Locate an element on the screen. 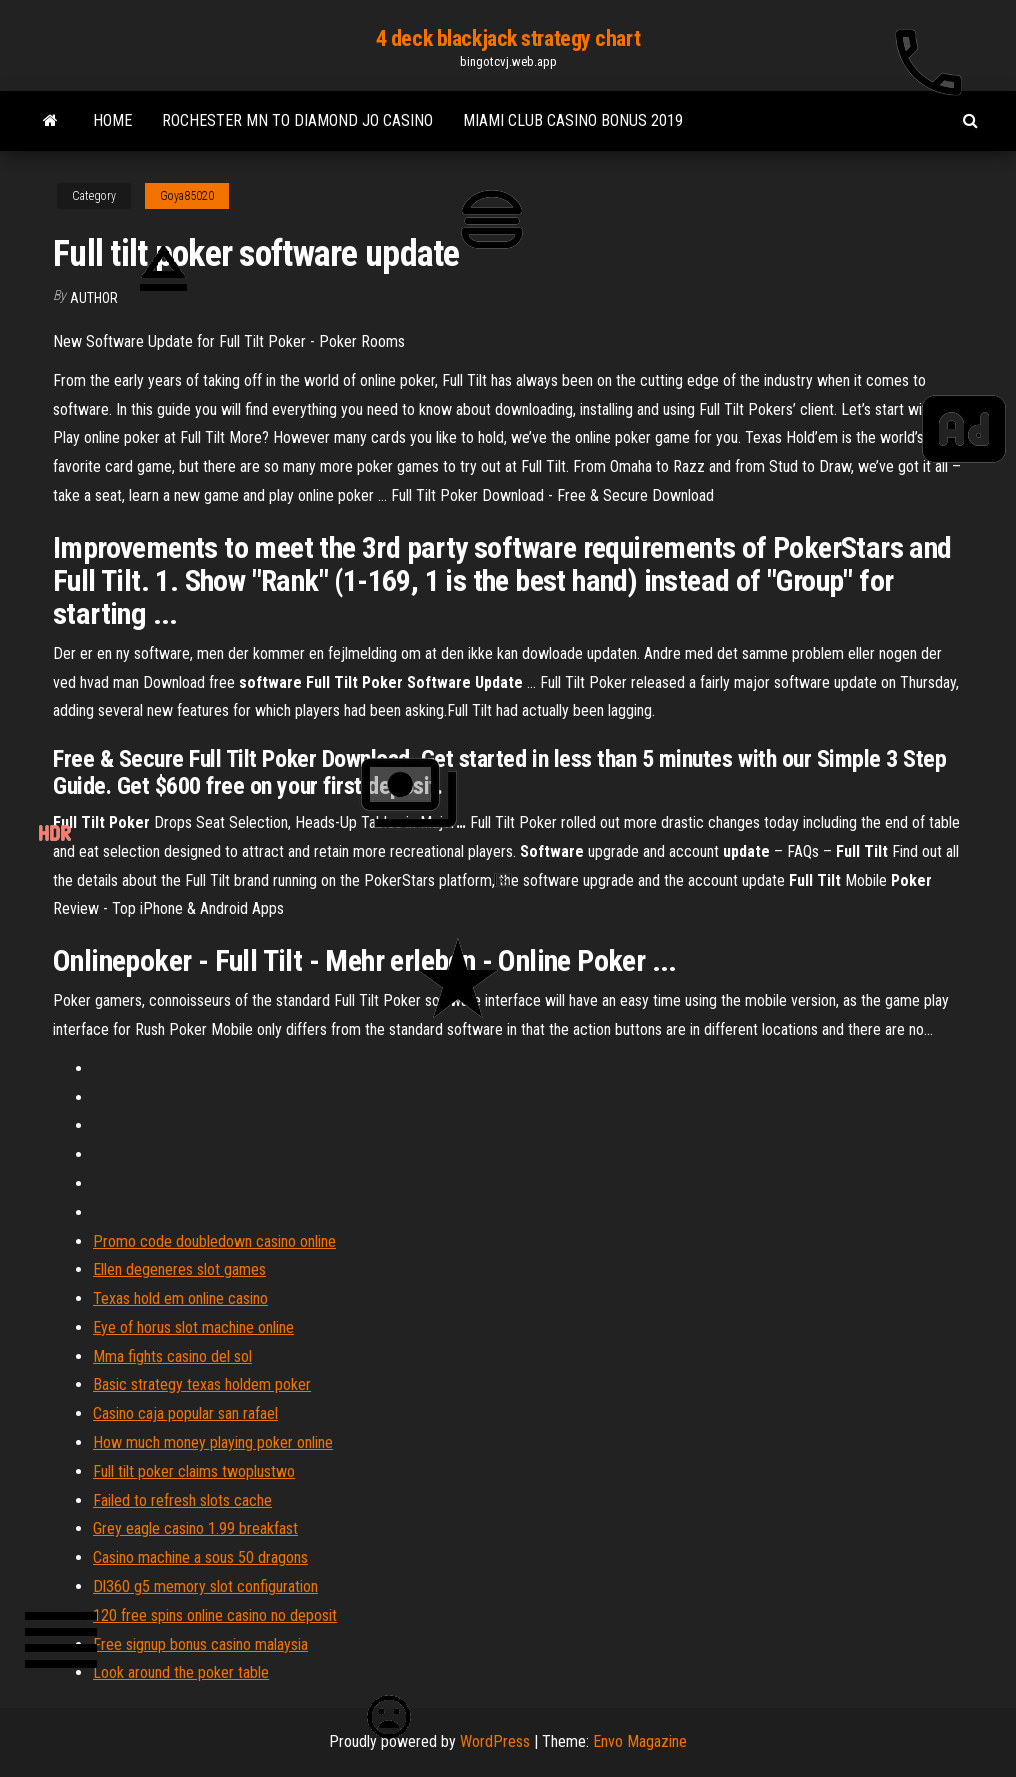 The width and height of the screenshot is (1016, 1777). toggle HDR mode for photos or video is located at coordinates (55, 833).